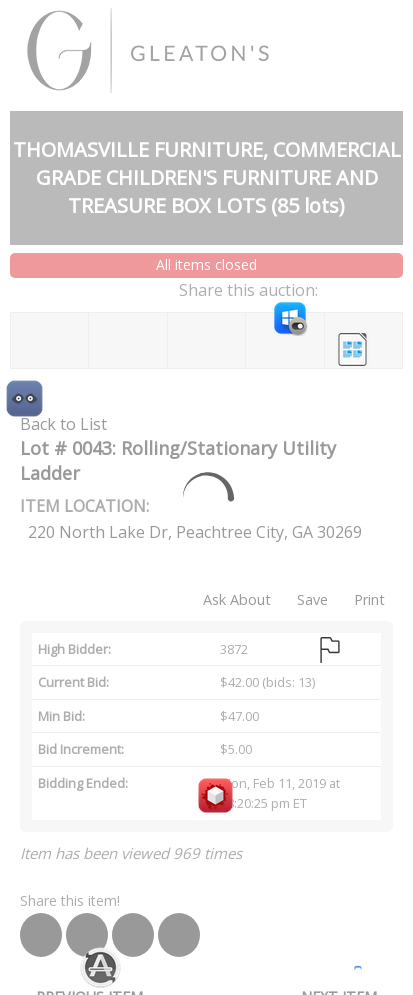  Describe the element at coordinates (372, 975) in the screenshot. I see `manage saved passwords and login credentials` at that location.